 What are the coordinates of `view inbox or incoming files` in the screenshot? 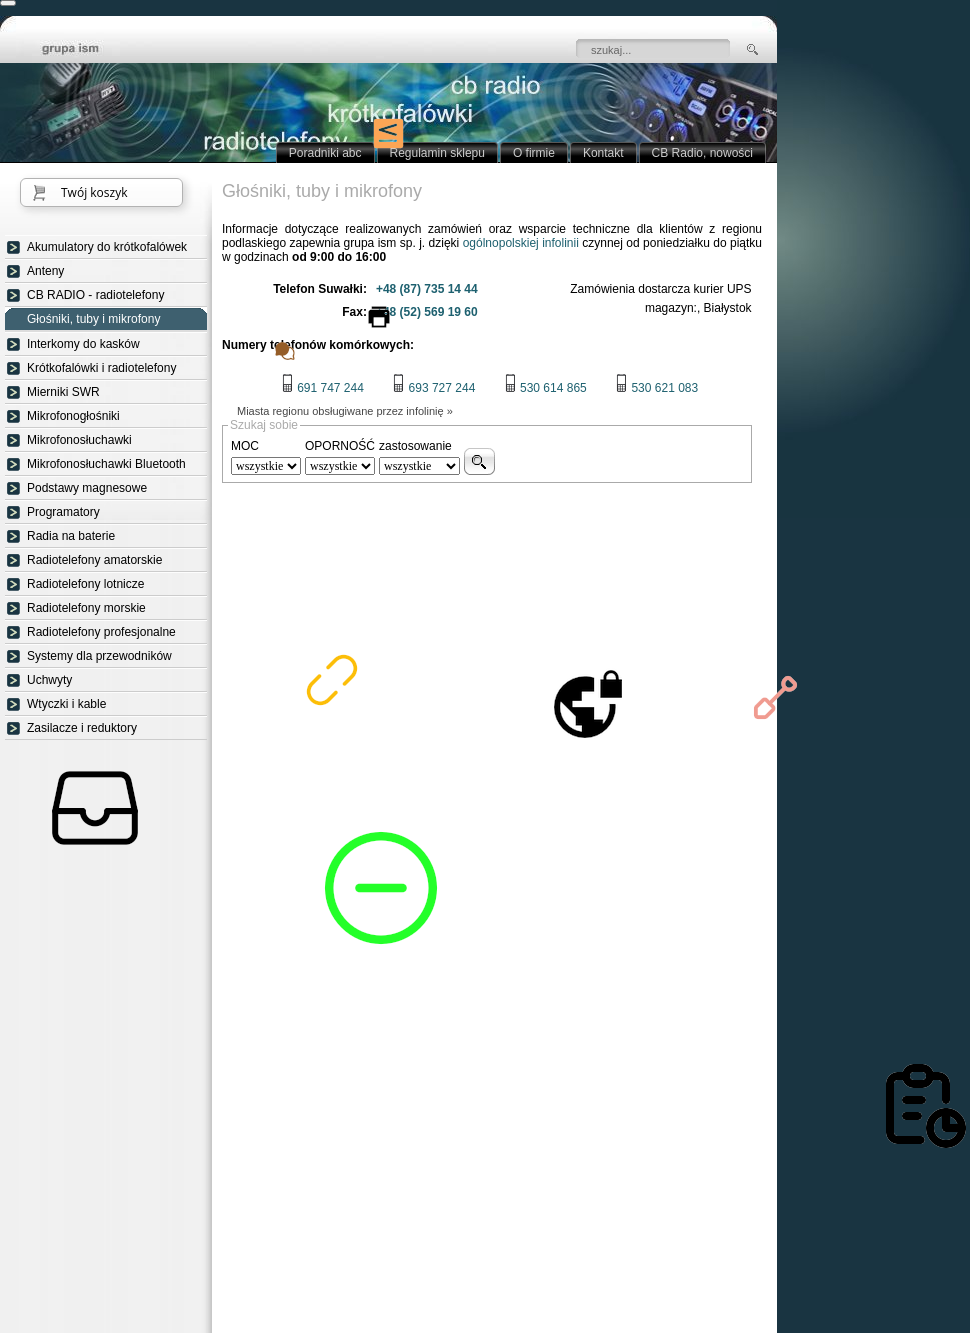 It's located at (95, 808).